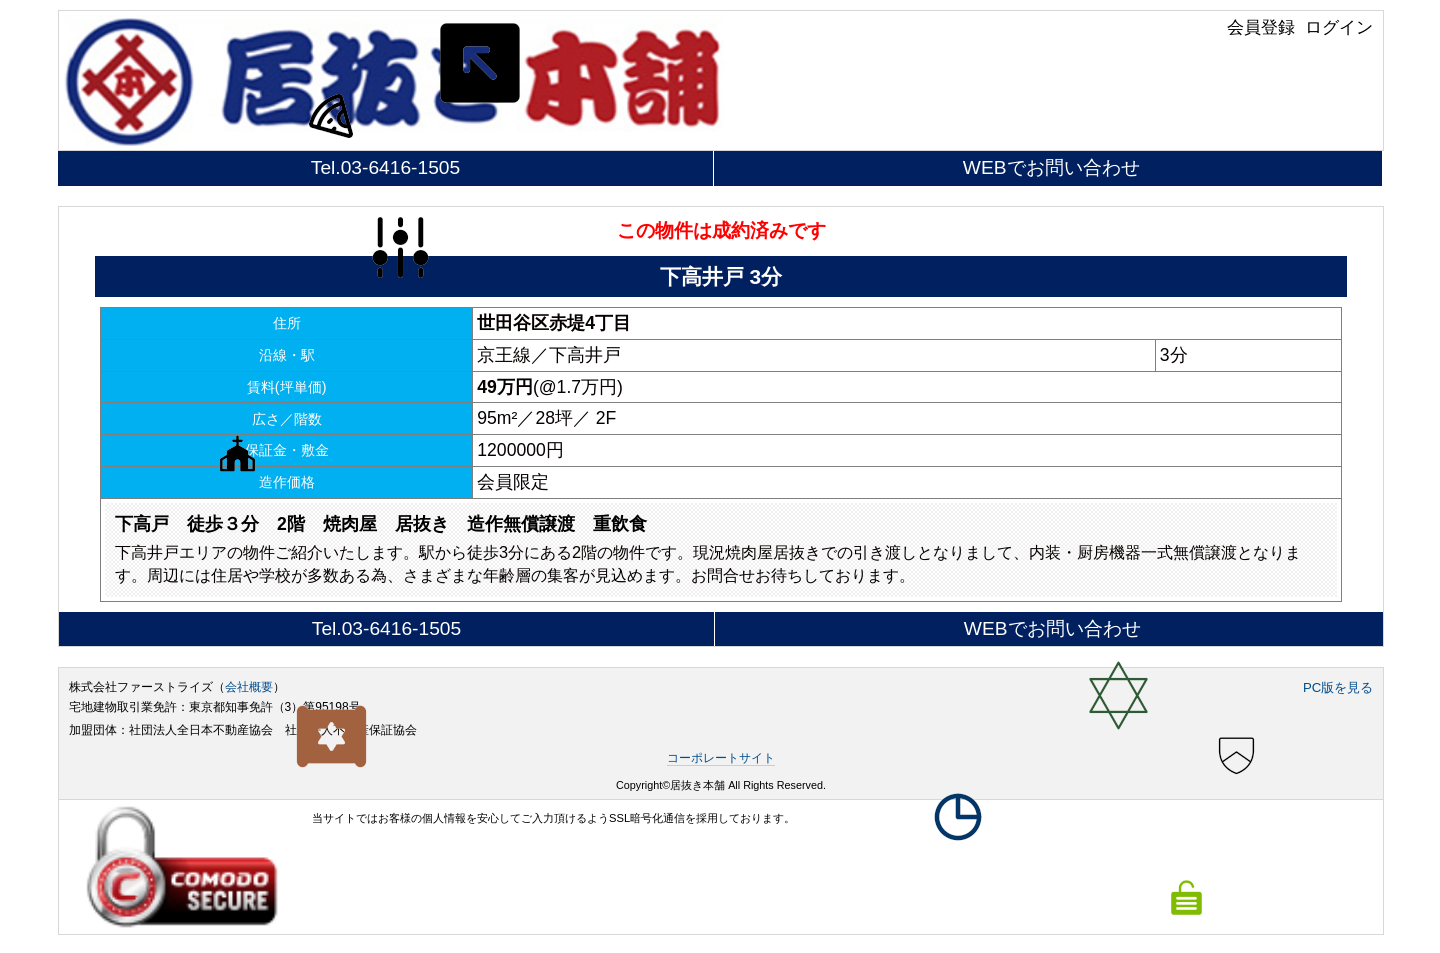 This screenshot has height=953, width=1440. I want to click on order food or access food delivery, so click(331, 116).